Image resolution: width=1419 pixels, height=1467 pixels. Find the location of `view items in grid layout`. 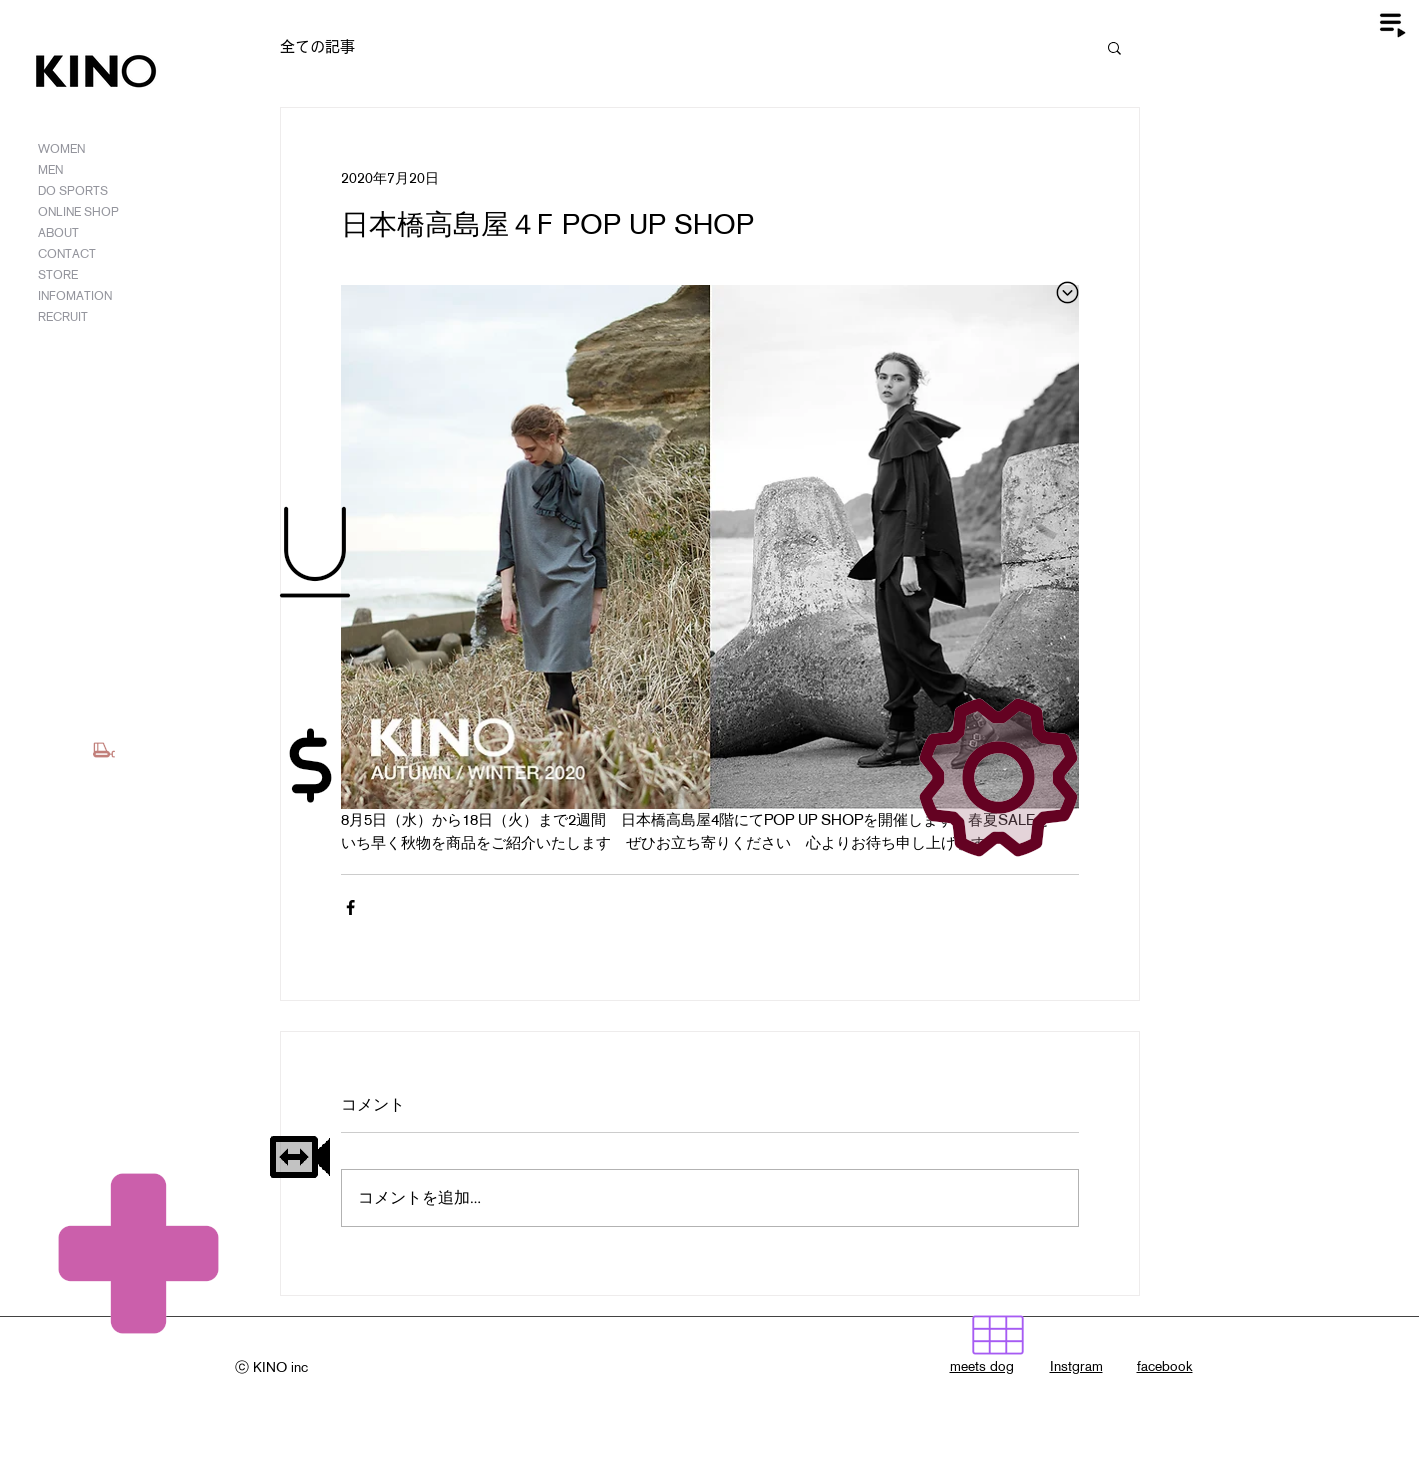

view items in grid layout is located at coordinates (998, 1335).